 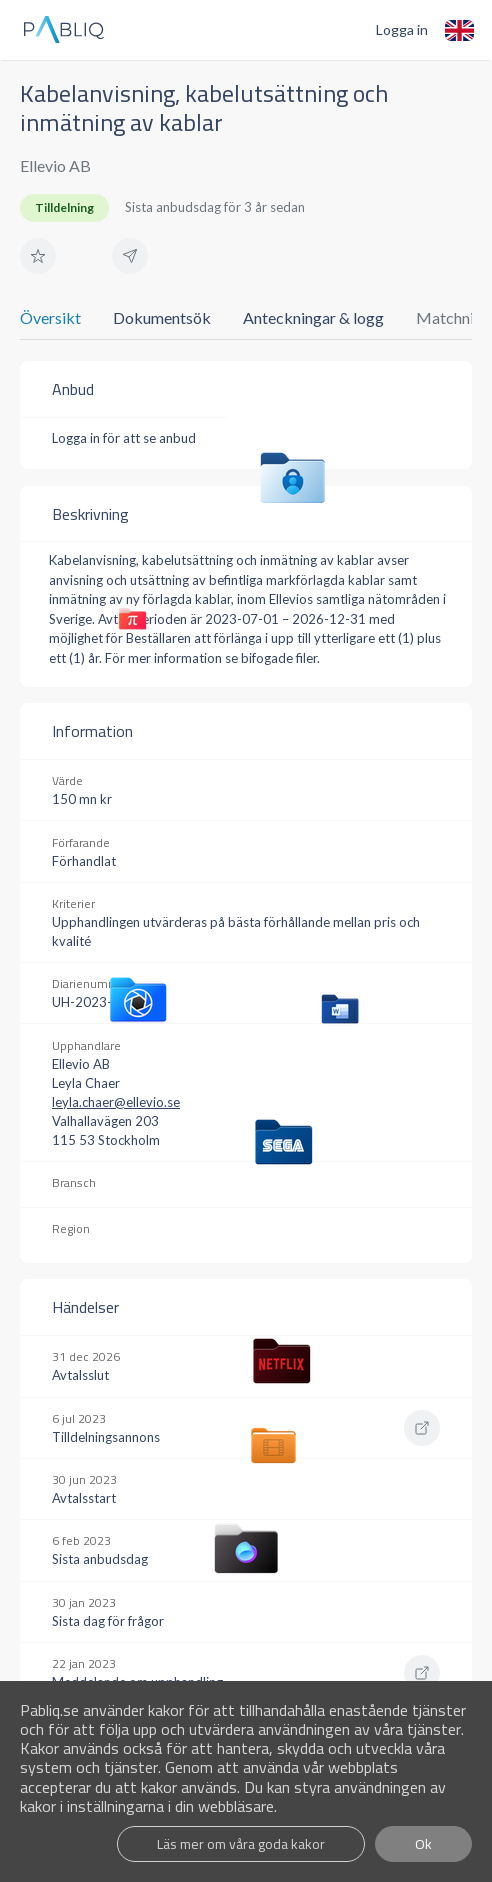 I want to click on open mathematics folder, so click(x=132, y=619).